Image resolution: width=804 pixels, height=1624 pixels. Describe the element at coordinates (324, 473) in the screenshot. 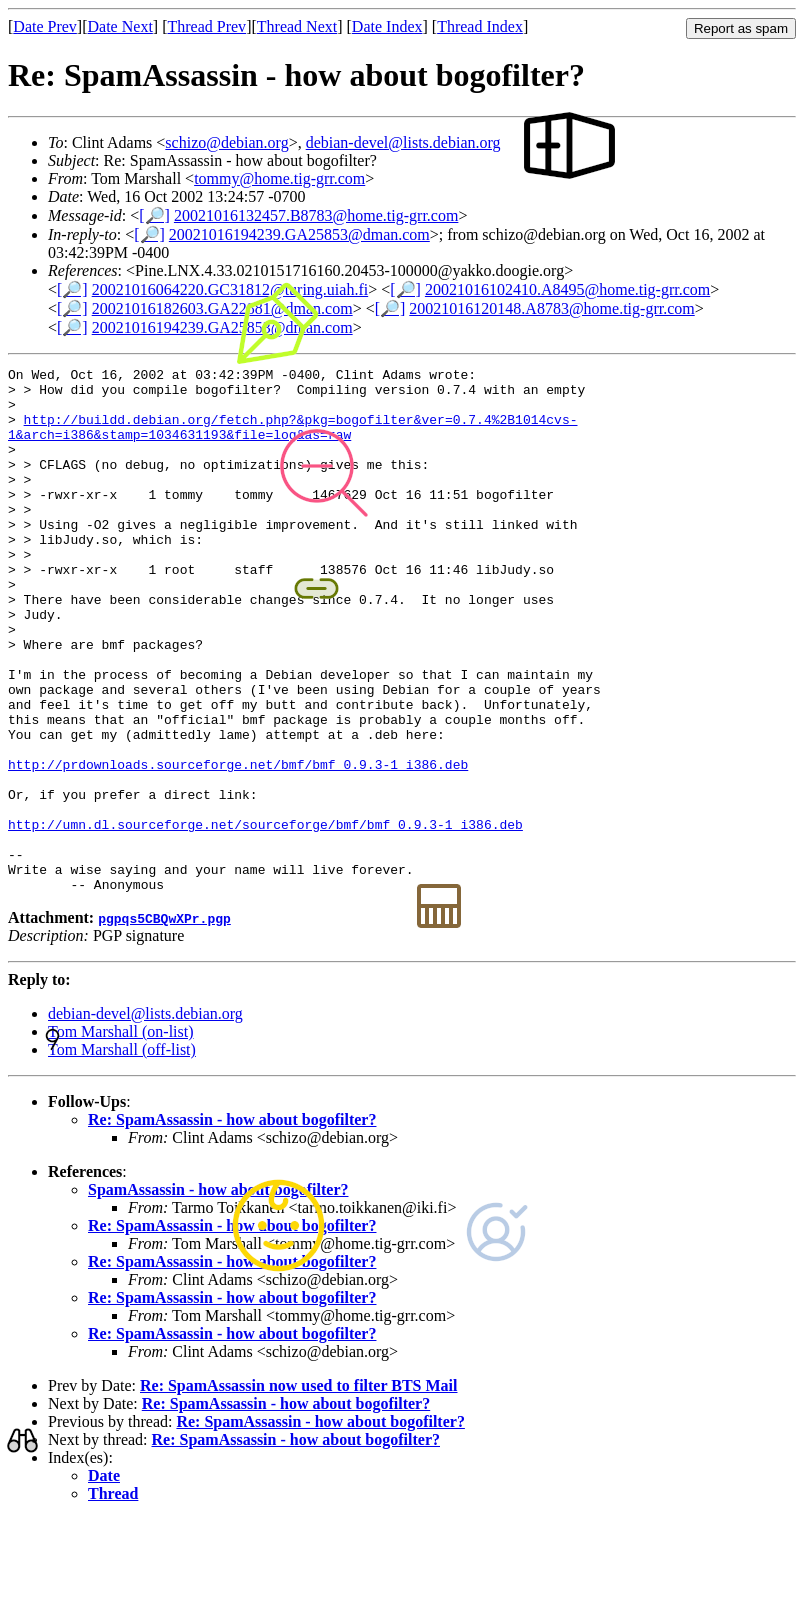

I see `zoom out of current view` at that location.